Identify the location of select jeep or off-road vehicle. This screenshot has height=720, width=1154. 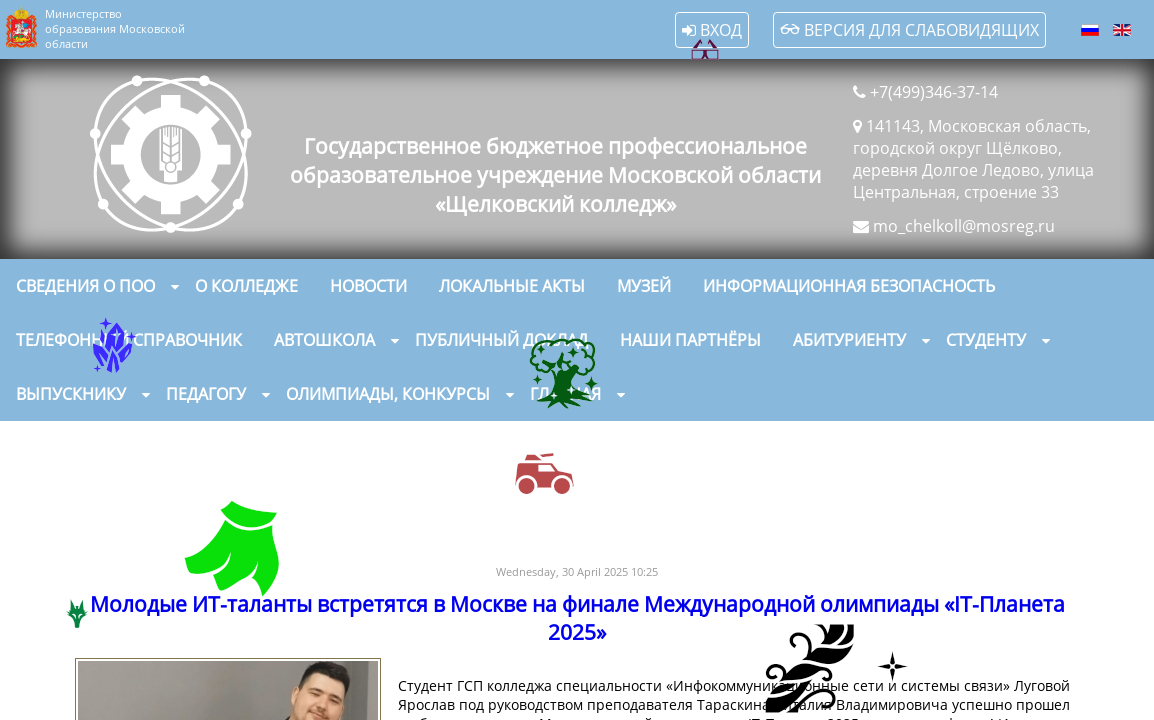
(544, 473).